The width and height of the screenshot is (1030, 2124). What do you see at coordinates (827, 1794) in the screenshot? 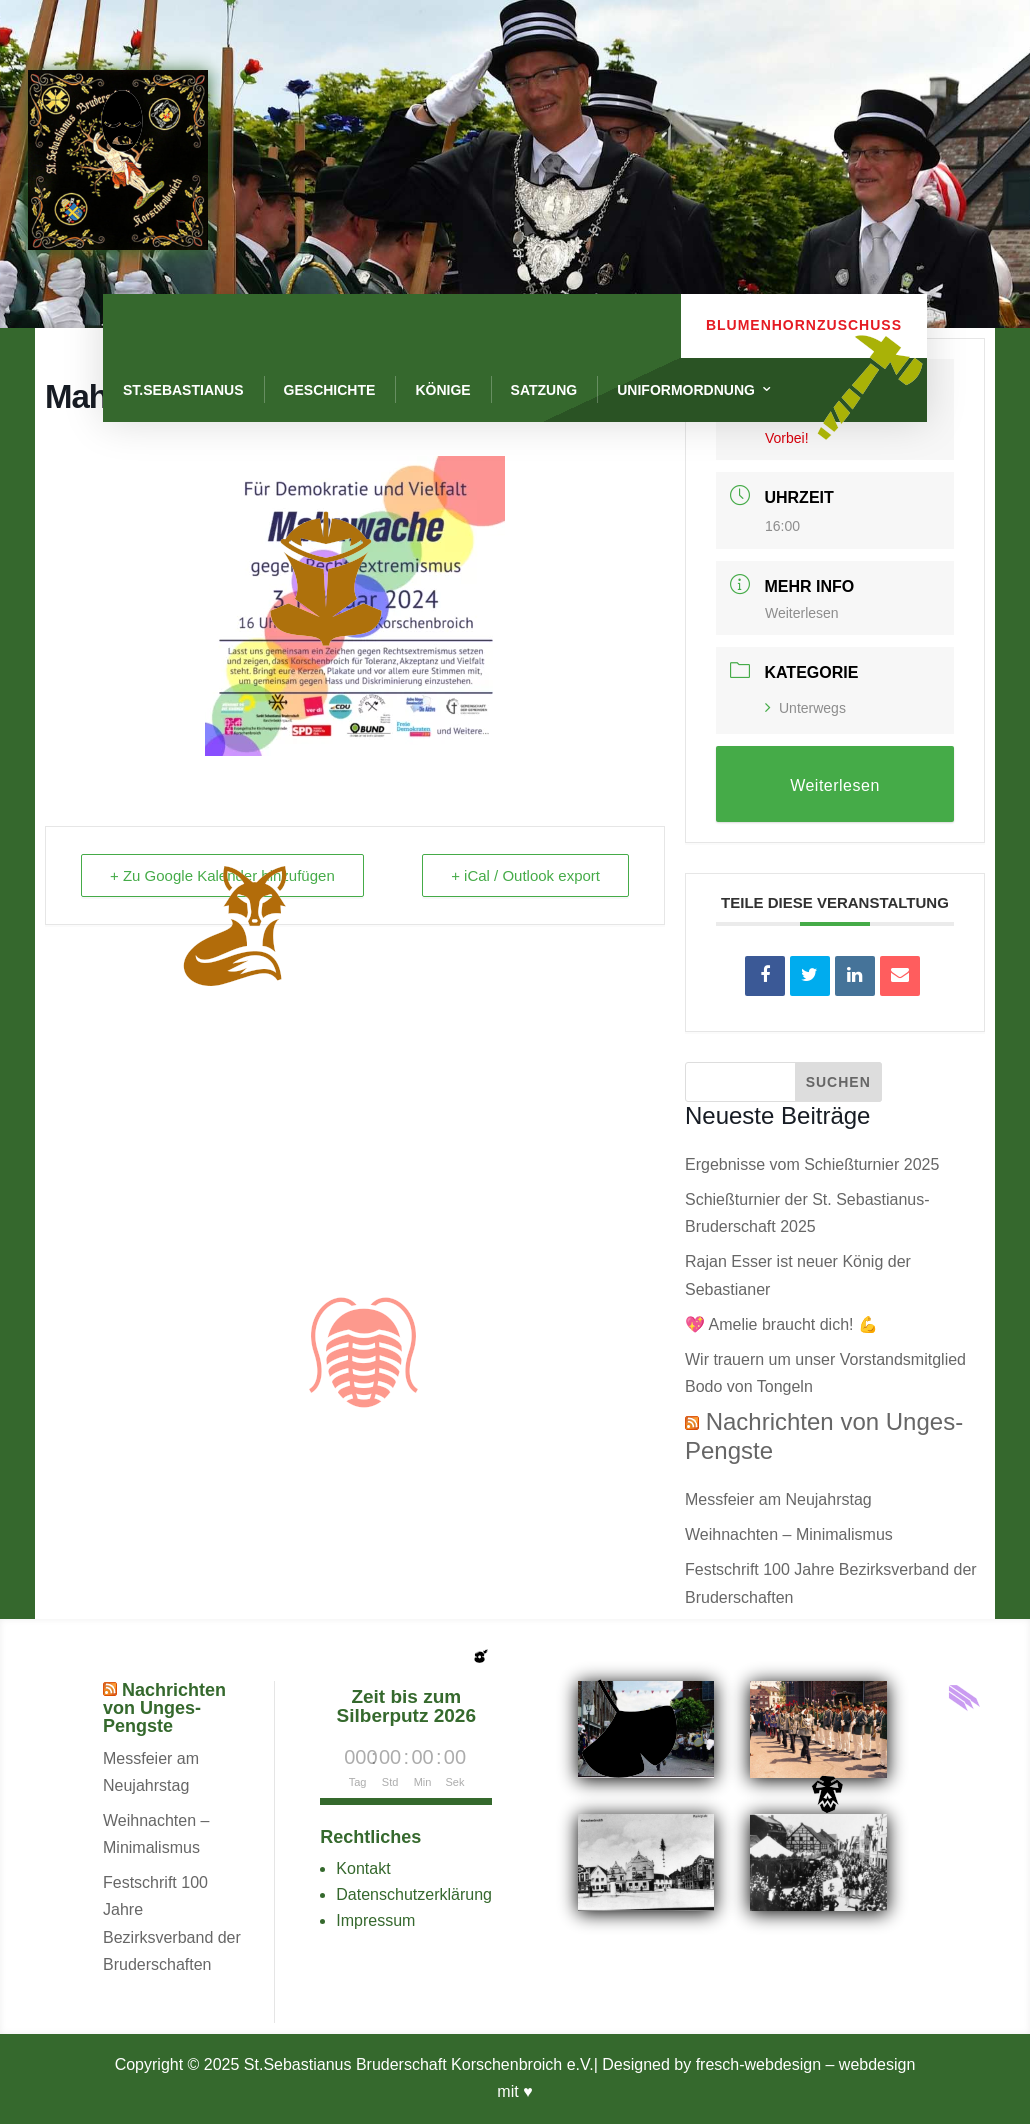
I see `indicates a death or game over state` at bounding box center [827, 1794].